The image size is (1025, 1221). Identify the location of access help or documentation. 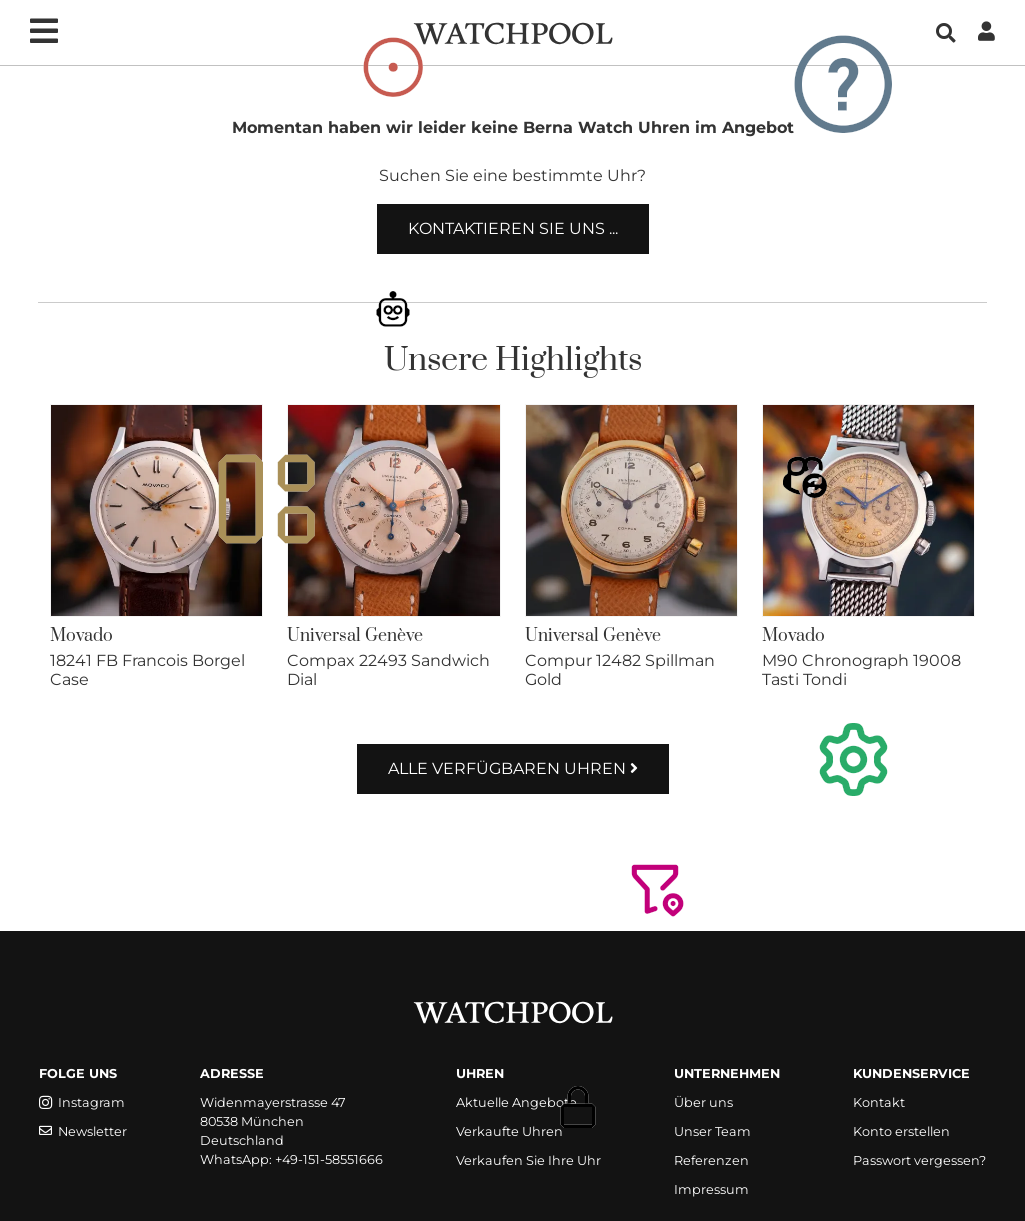
(847, 88).